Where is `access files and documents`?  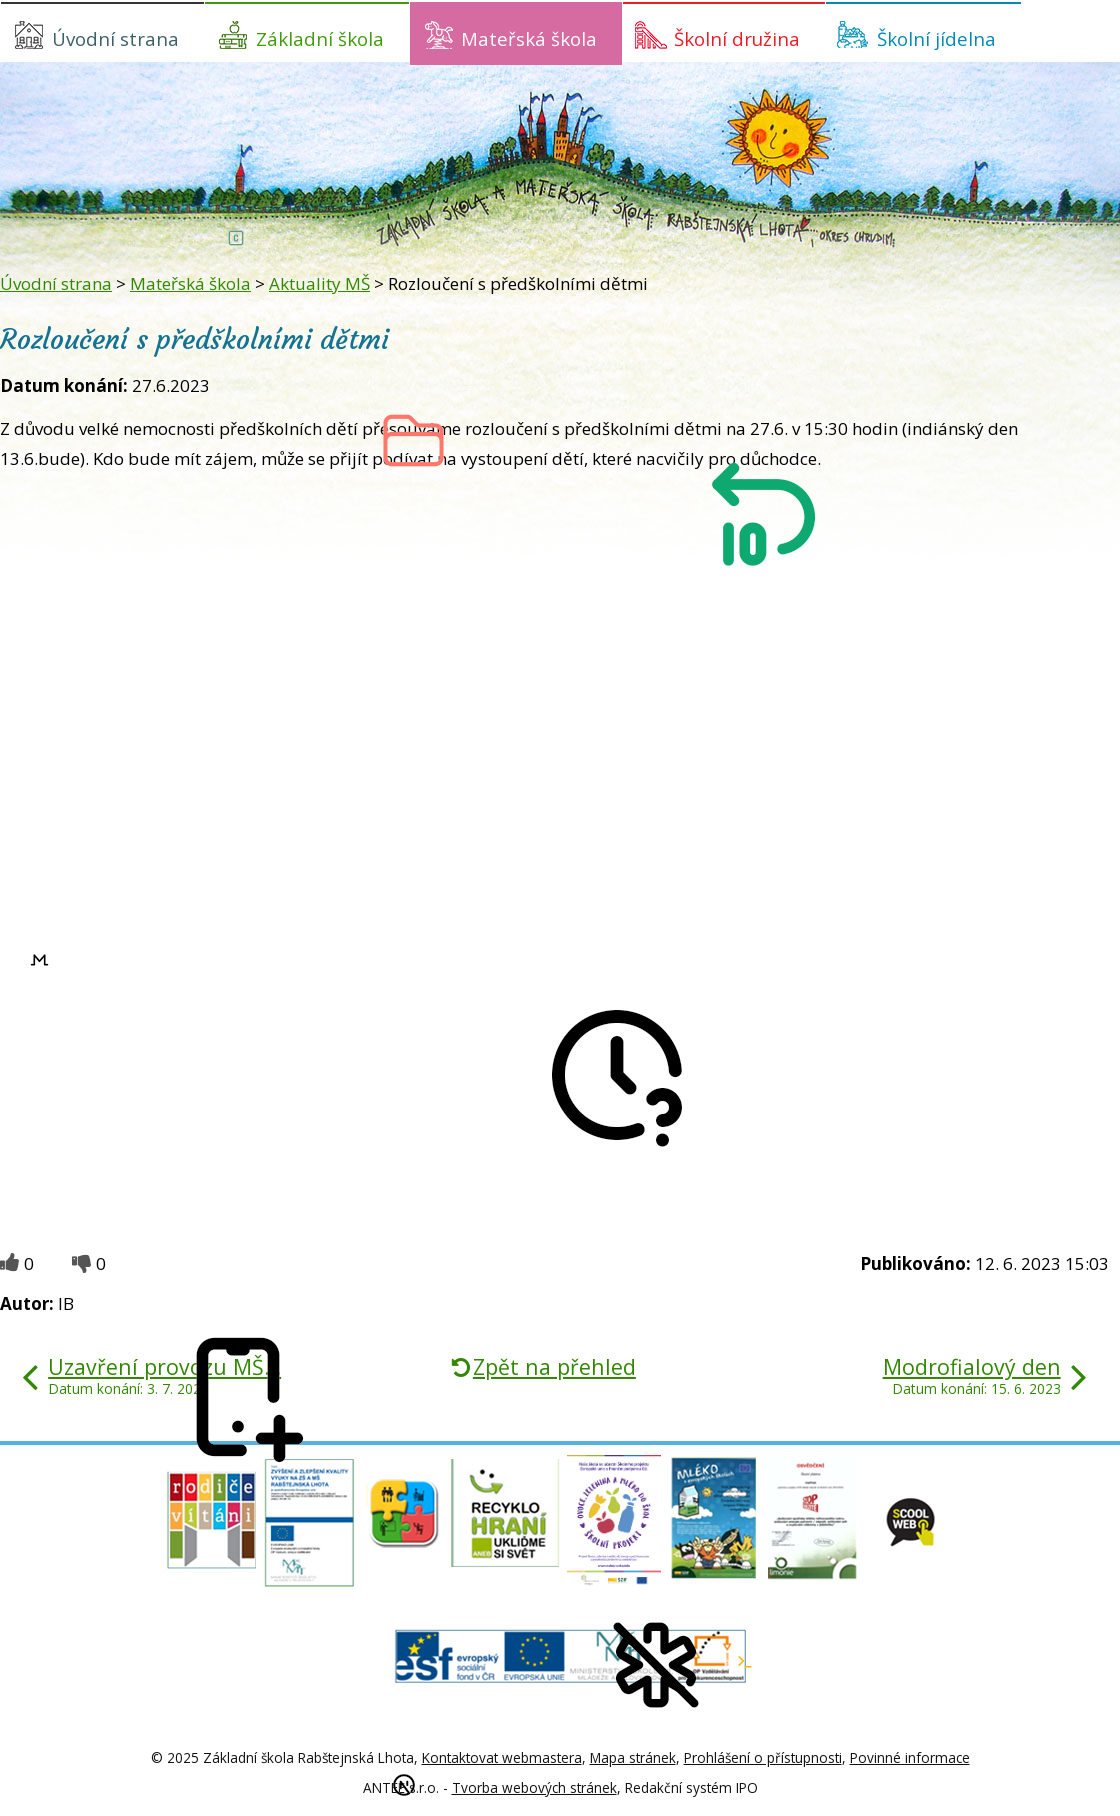 access files and documents is located at coordinates (413, 440).